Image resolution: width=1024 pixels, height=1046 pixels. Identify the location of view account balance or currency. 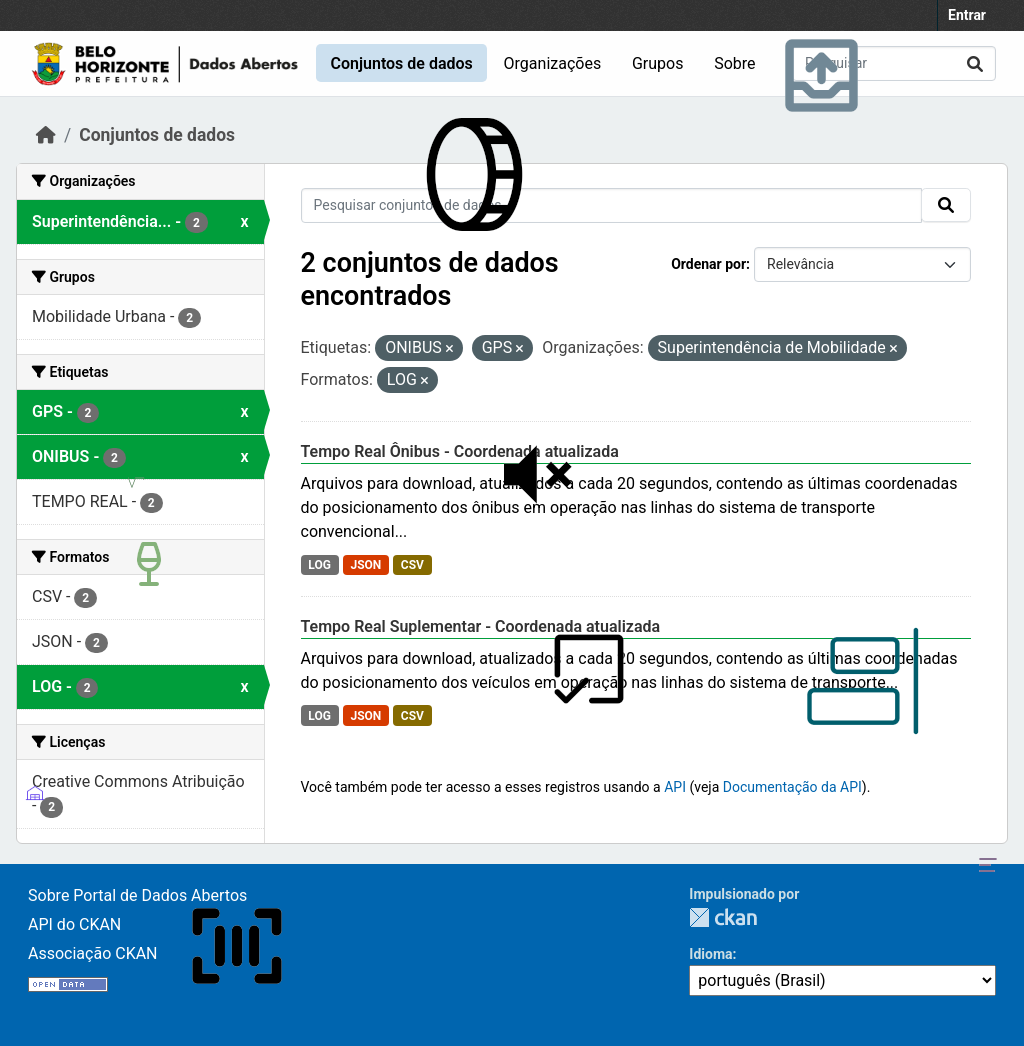
(474, 174).